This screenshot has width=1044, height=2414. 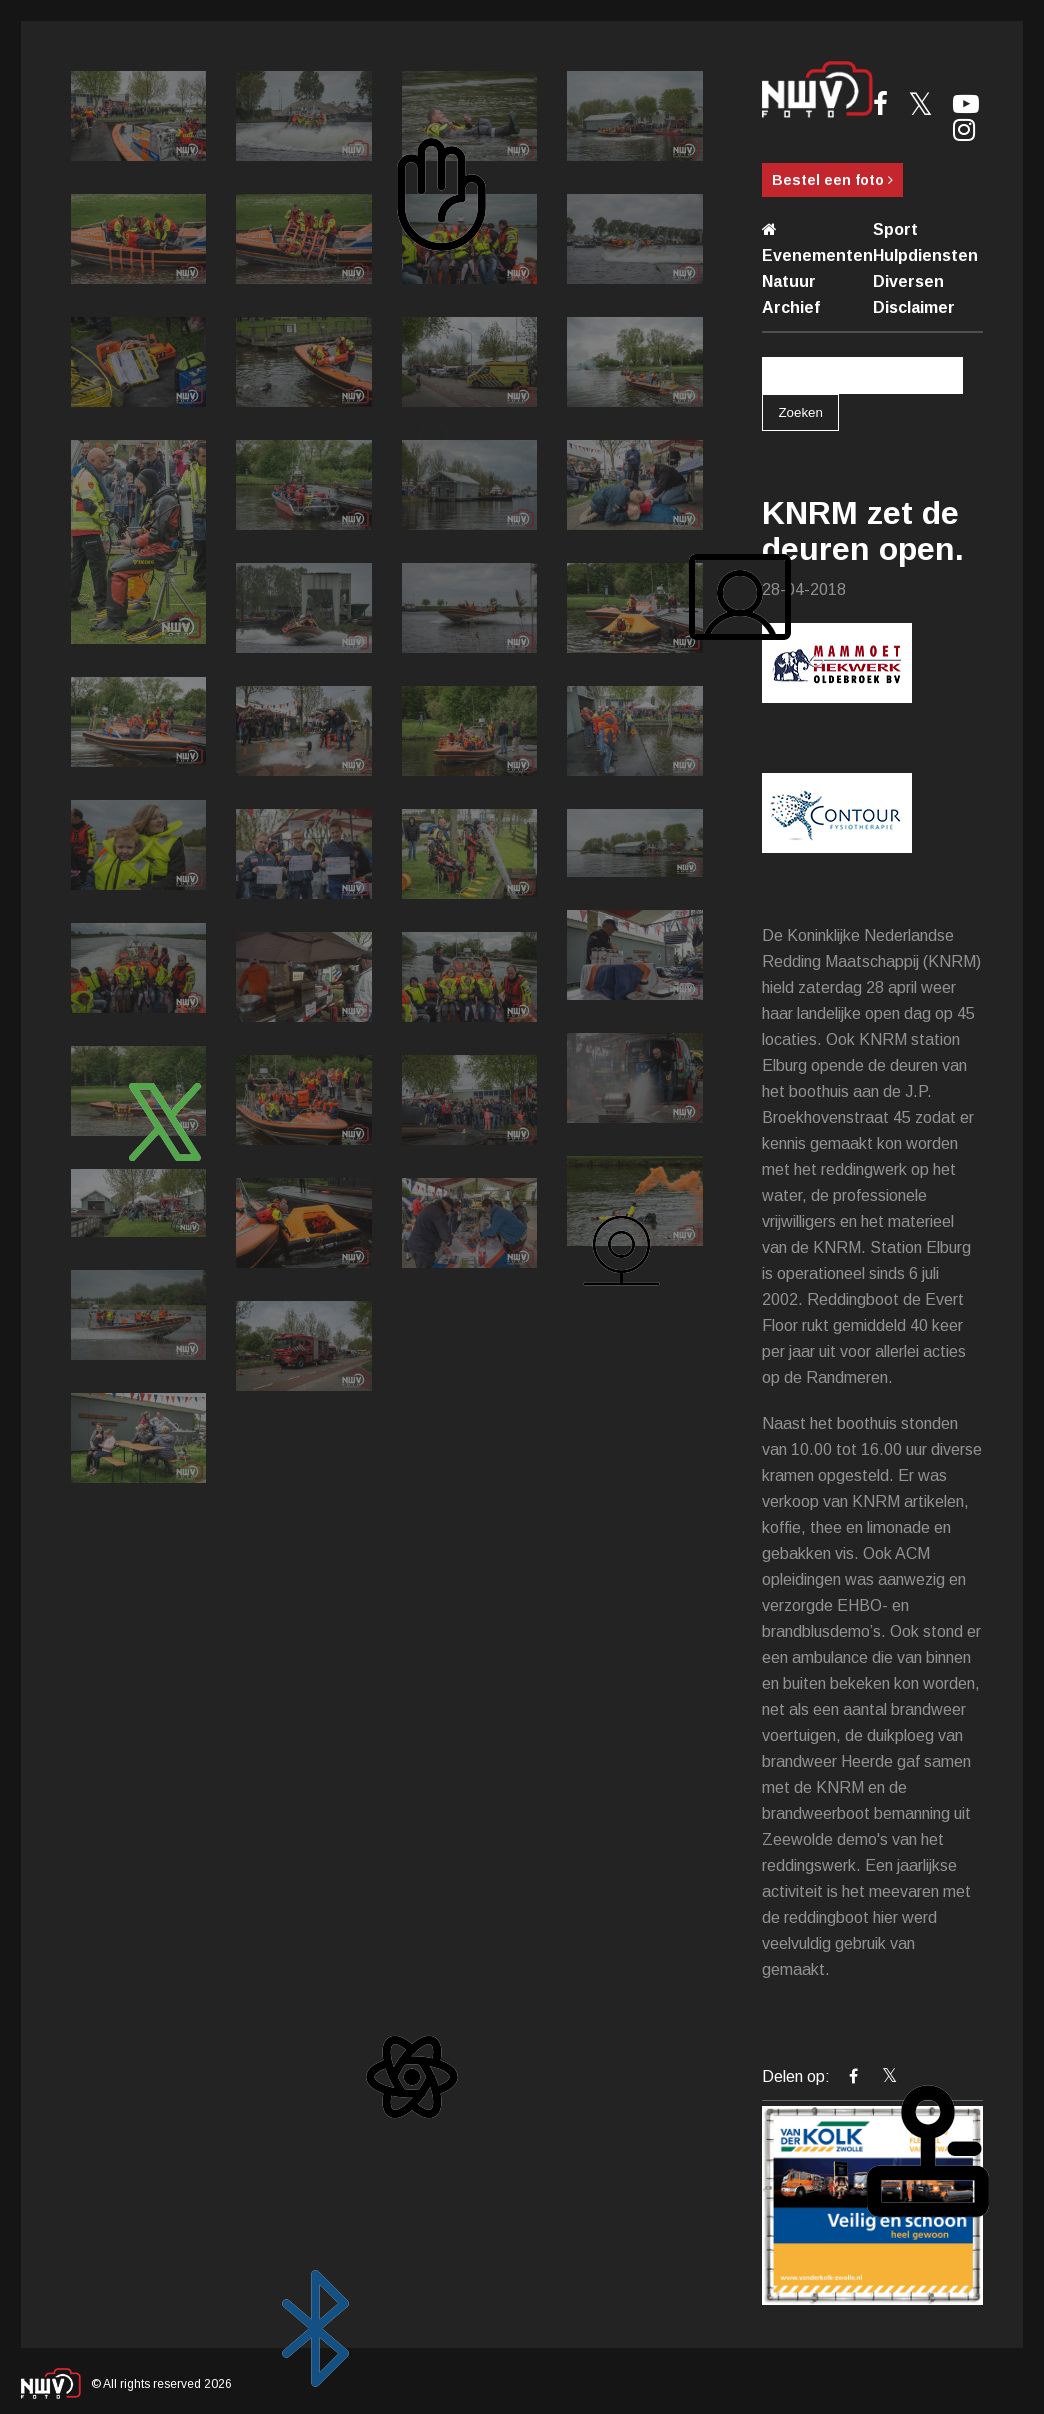 What do you see at coordinates (441, 194) in the screenshot?
I see `stop or pause an action` at bounding box center [441, 194].